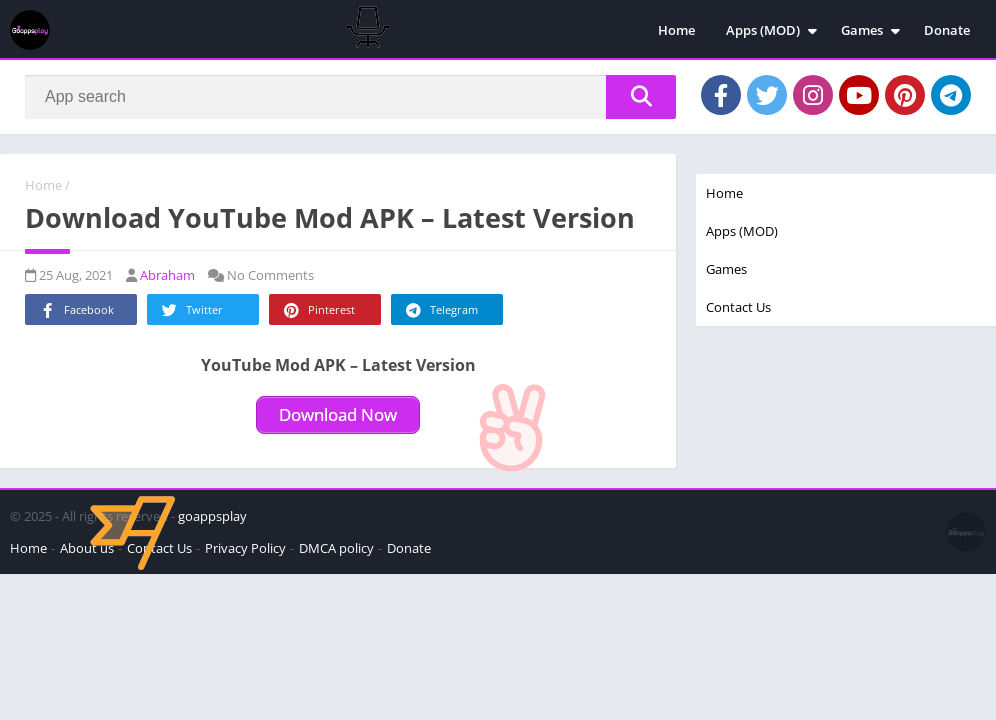 The height and width of the screenshot is (720, 996). What do you see at coordinates (511, 428) in the screenshot?
I see `peace sign gesture or emoji reaction` at bounding box center [511, 428].